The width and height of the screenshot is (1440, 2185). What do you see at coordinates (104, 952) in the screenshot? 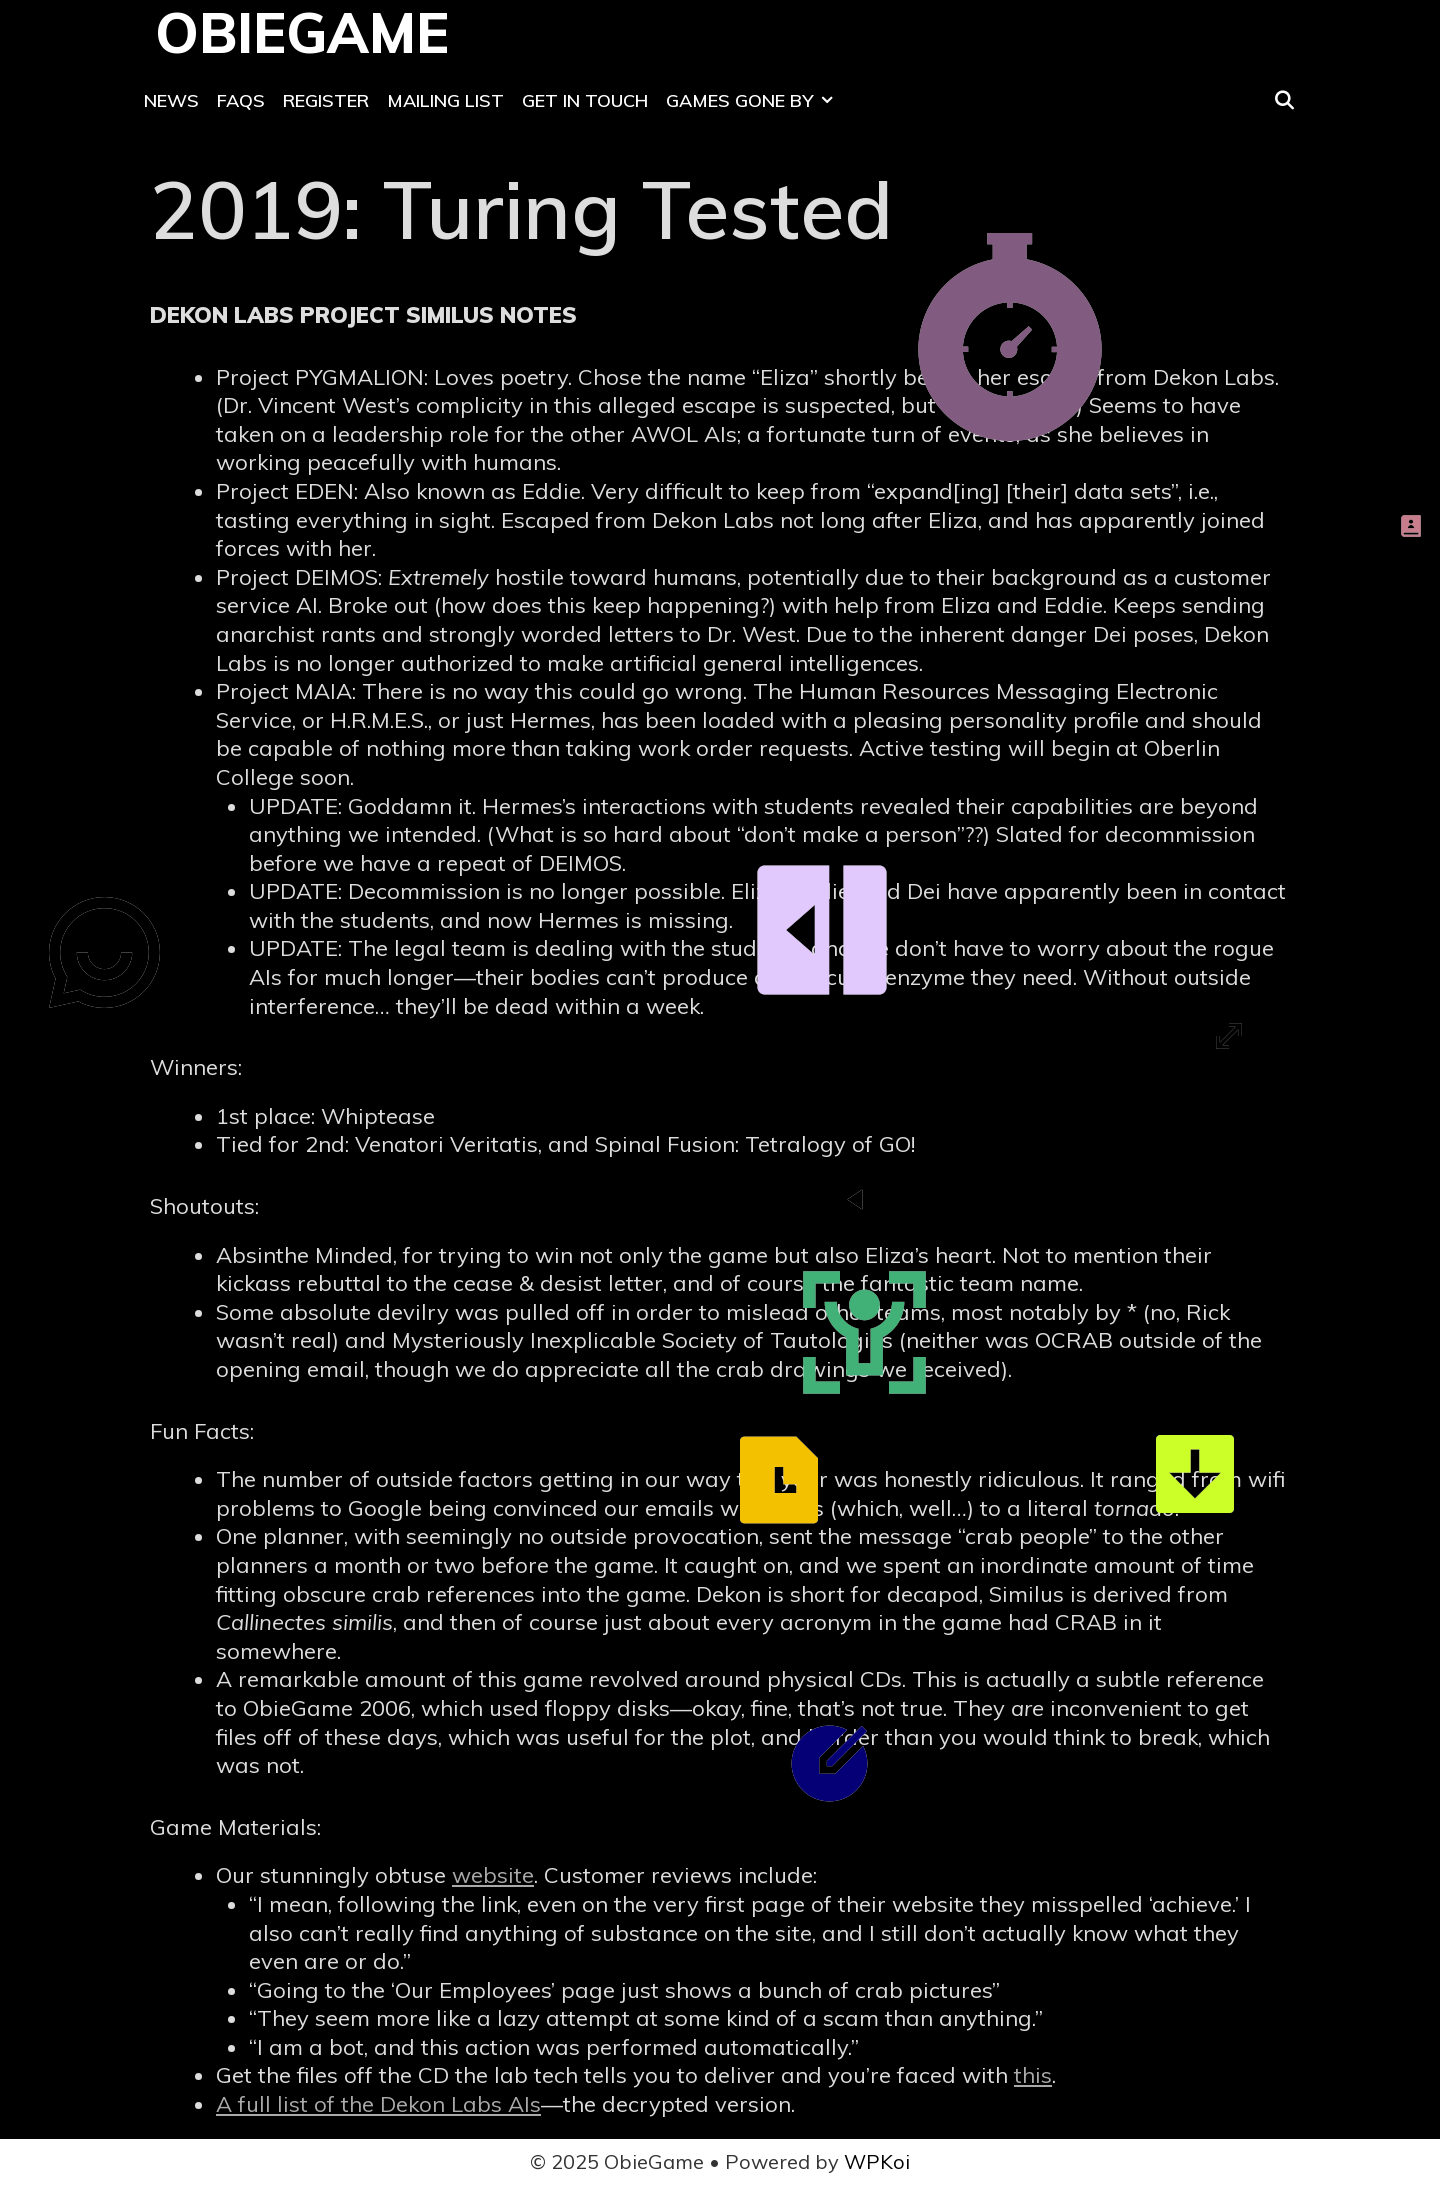
I see `open chat or messaging feature` at bounding box center [104, 952].